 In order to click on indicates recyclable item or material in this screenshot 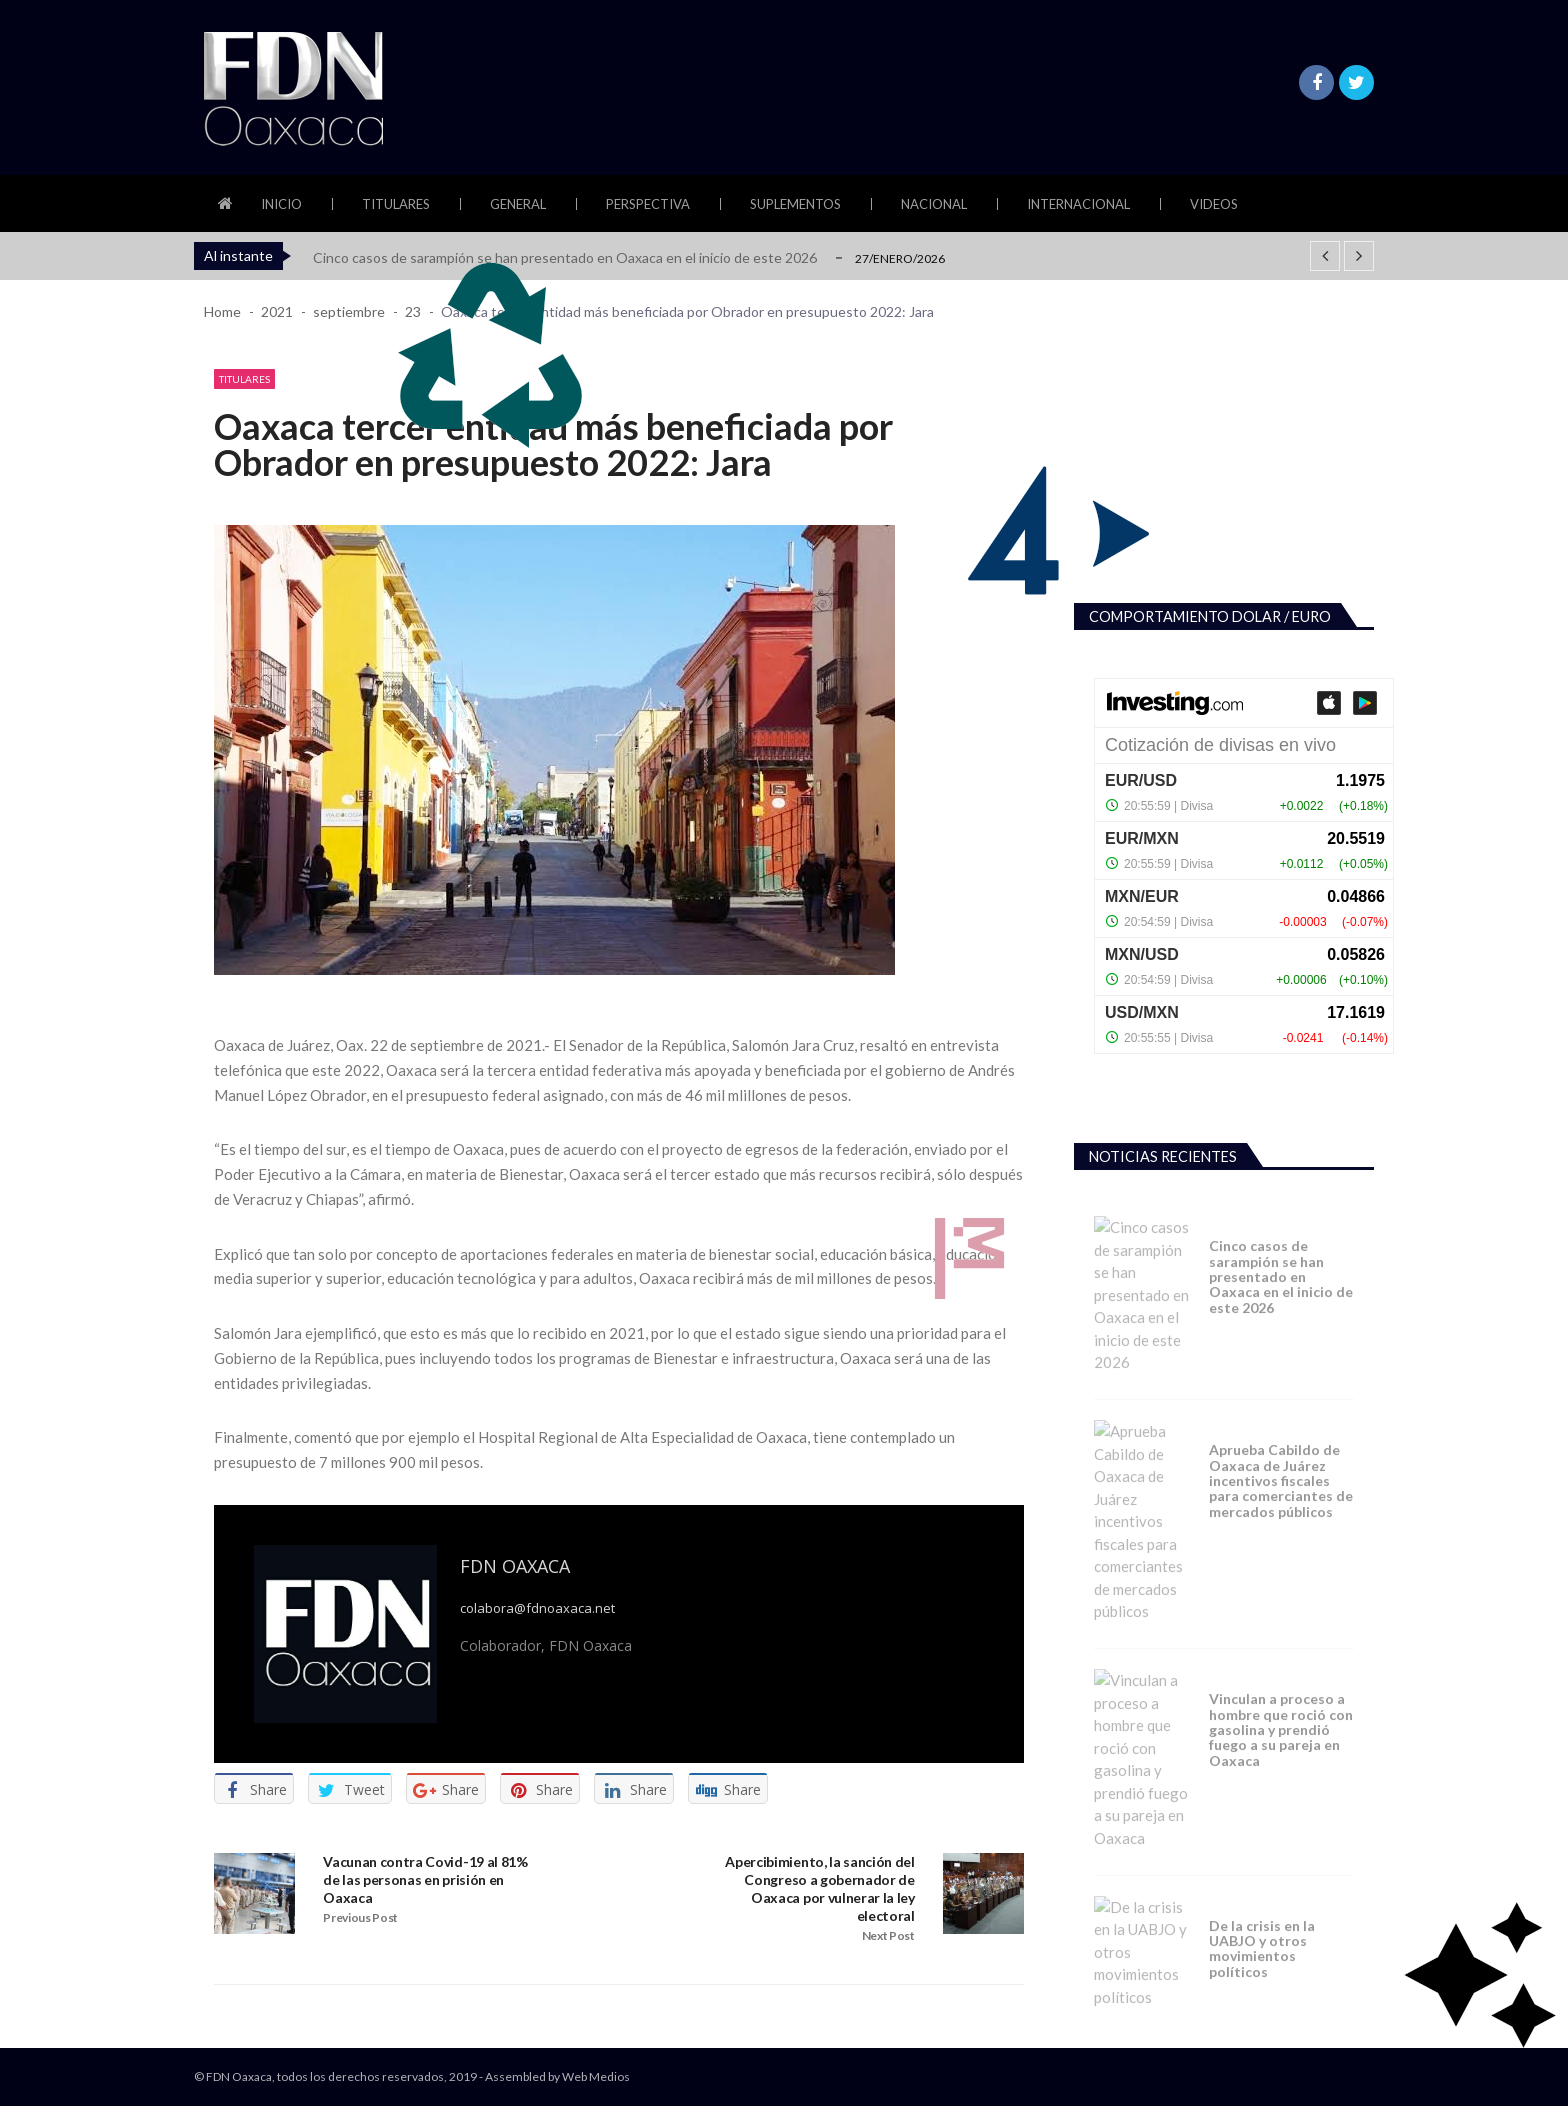, I will do `click(491, 353)`.